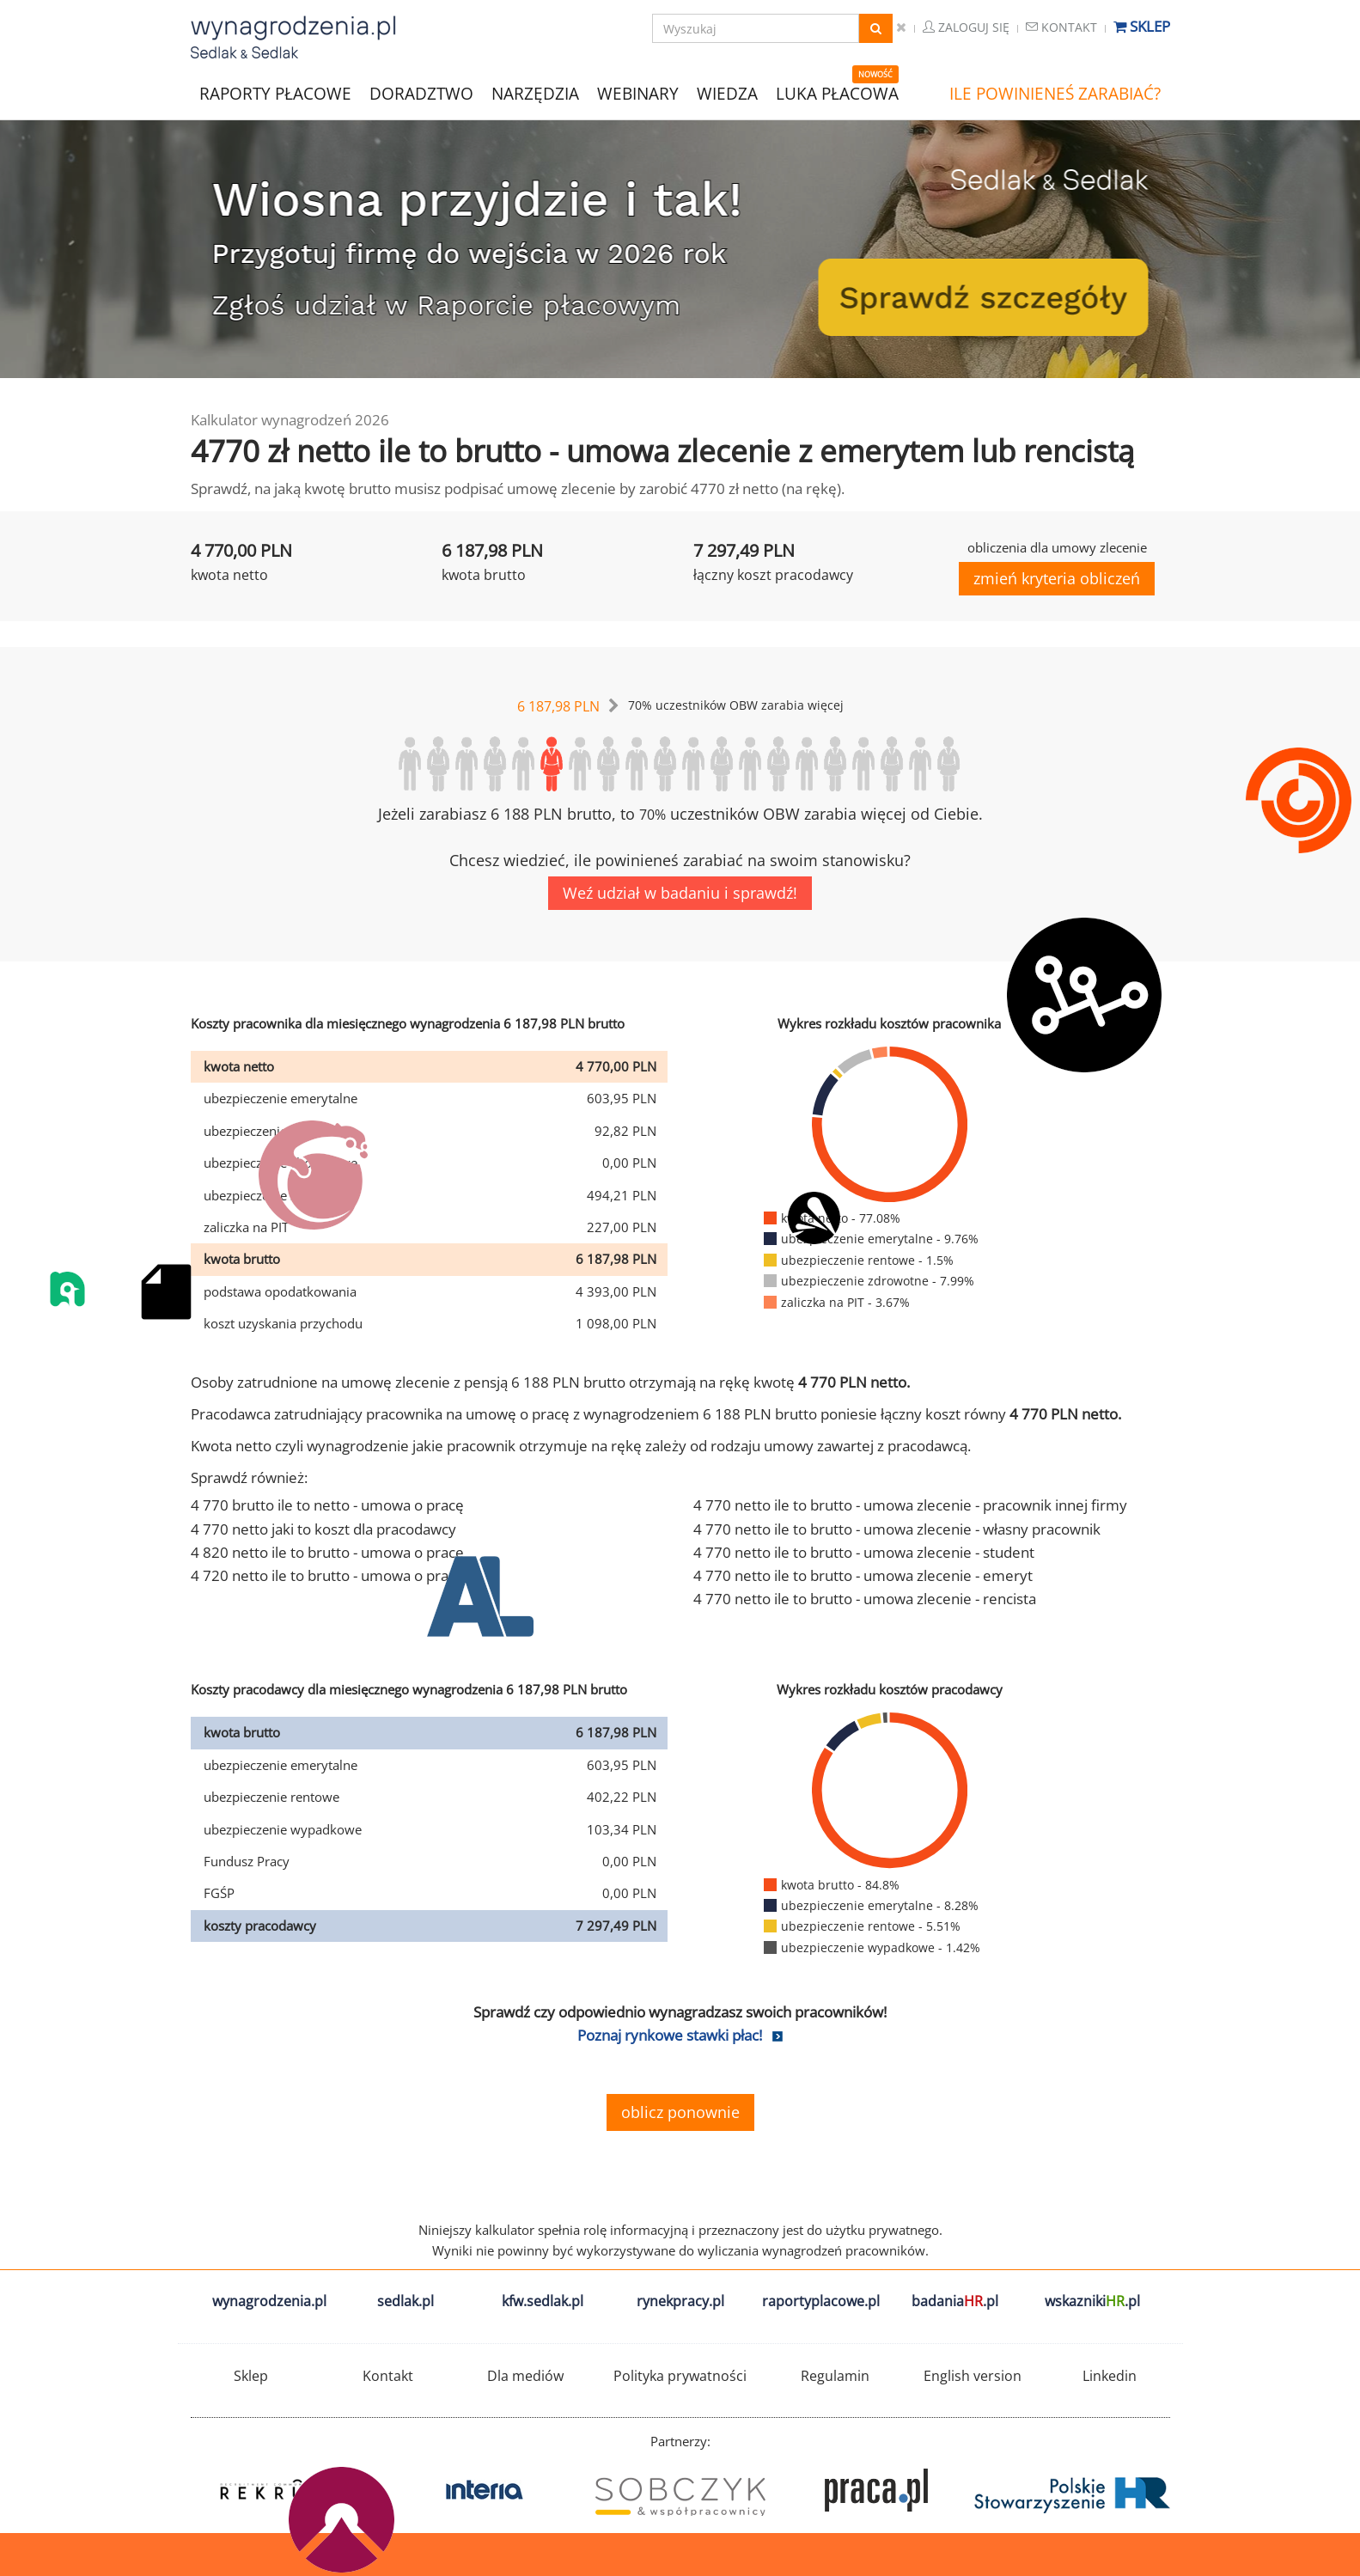 This screenshot has width=1360, height=2576. What do you see at coordinates (814, 1218) in the screenshot?
I see `open avast antivirus application` at bounding box center [814, 1218].